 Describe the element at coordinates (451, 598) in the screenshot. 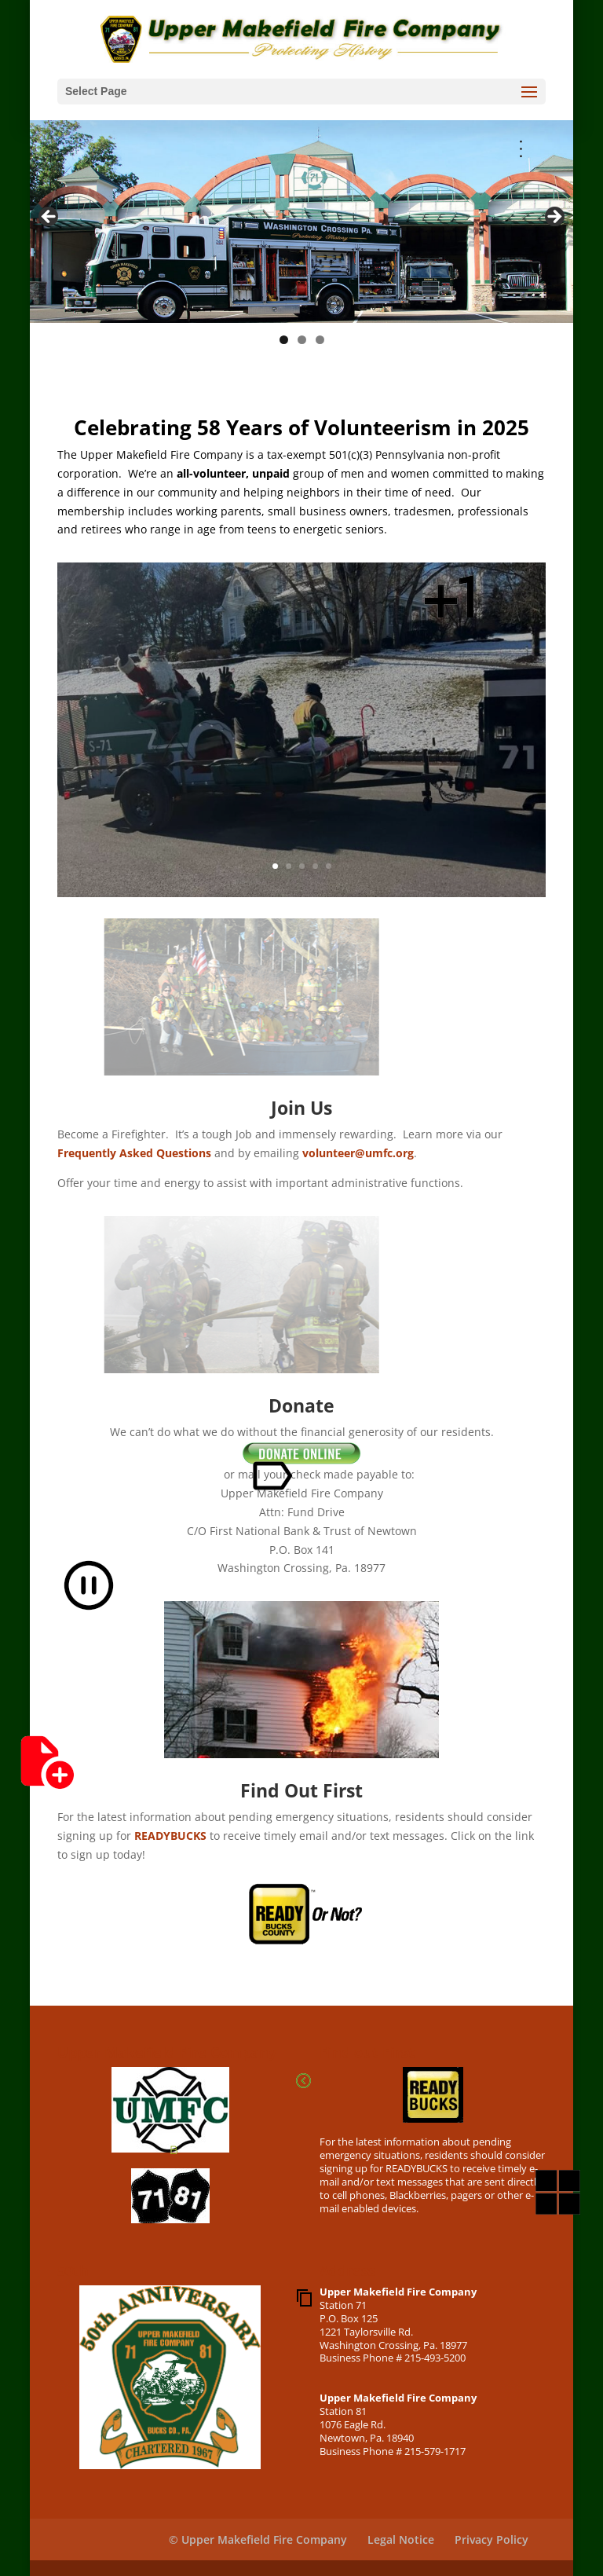

I see `add one to a count or quantity` at that location.